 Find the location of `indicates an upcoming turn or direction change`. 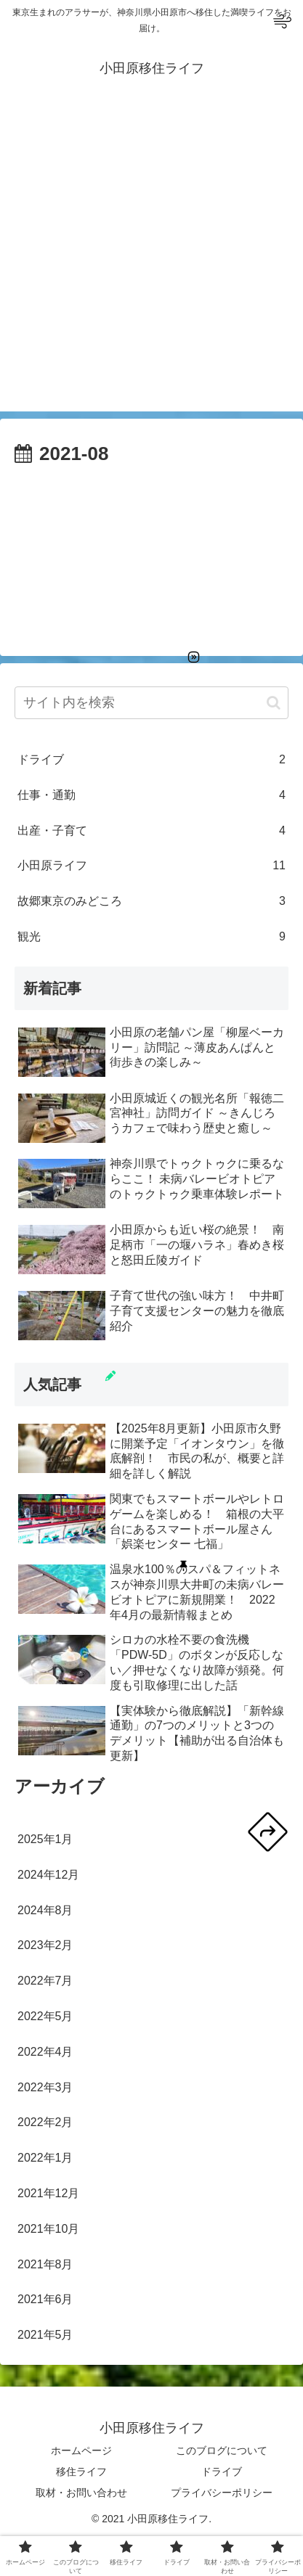

indicates an upcoming turn or direction change is located at coordinates (267, 1831).